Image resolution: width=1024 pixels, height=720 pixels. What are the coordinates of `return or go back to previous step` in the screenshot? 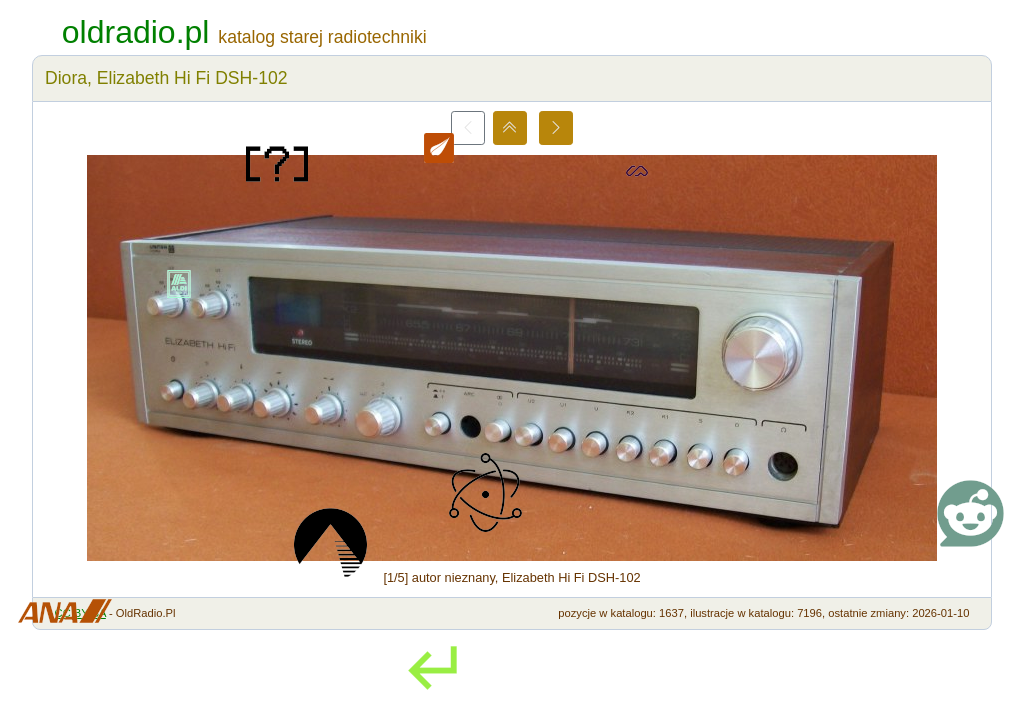 It's located at (435, 667).